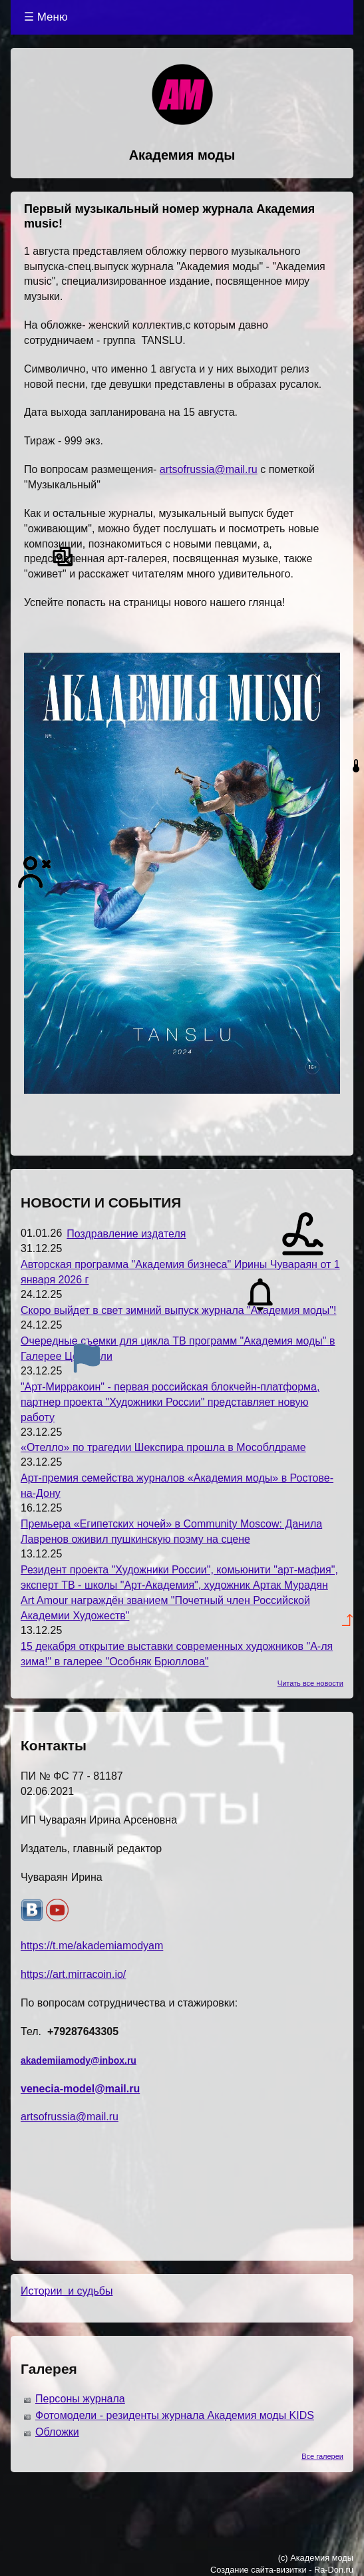 The height and width of the screenshot is (2576, 364). What do you see at coordinates (303, 1235) in the screenshot?
I see `add your signature to a document` at bounding box center [303, 1235].